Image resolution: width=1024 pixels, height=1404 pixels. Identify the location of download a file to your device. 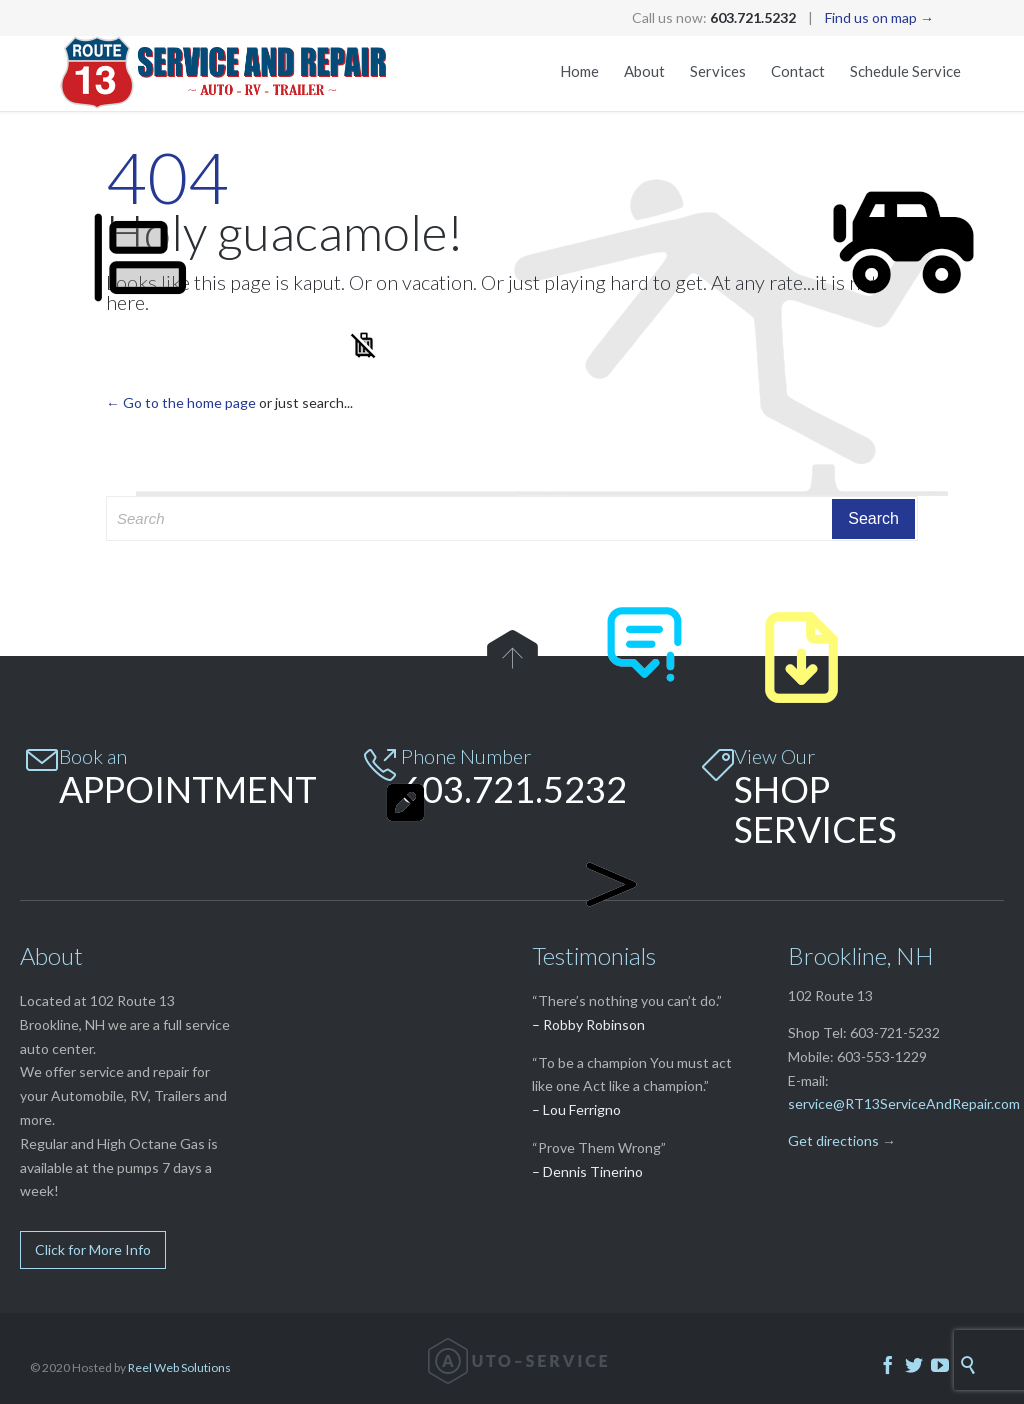
(801, 657).